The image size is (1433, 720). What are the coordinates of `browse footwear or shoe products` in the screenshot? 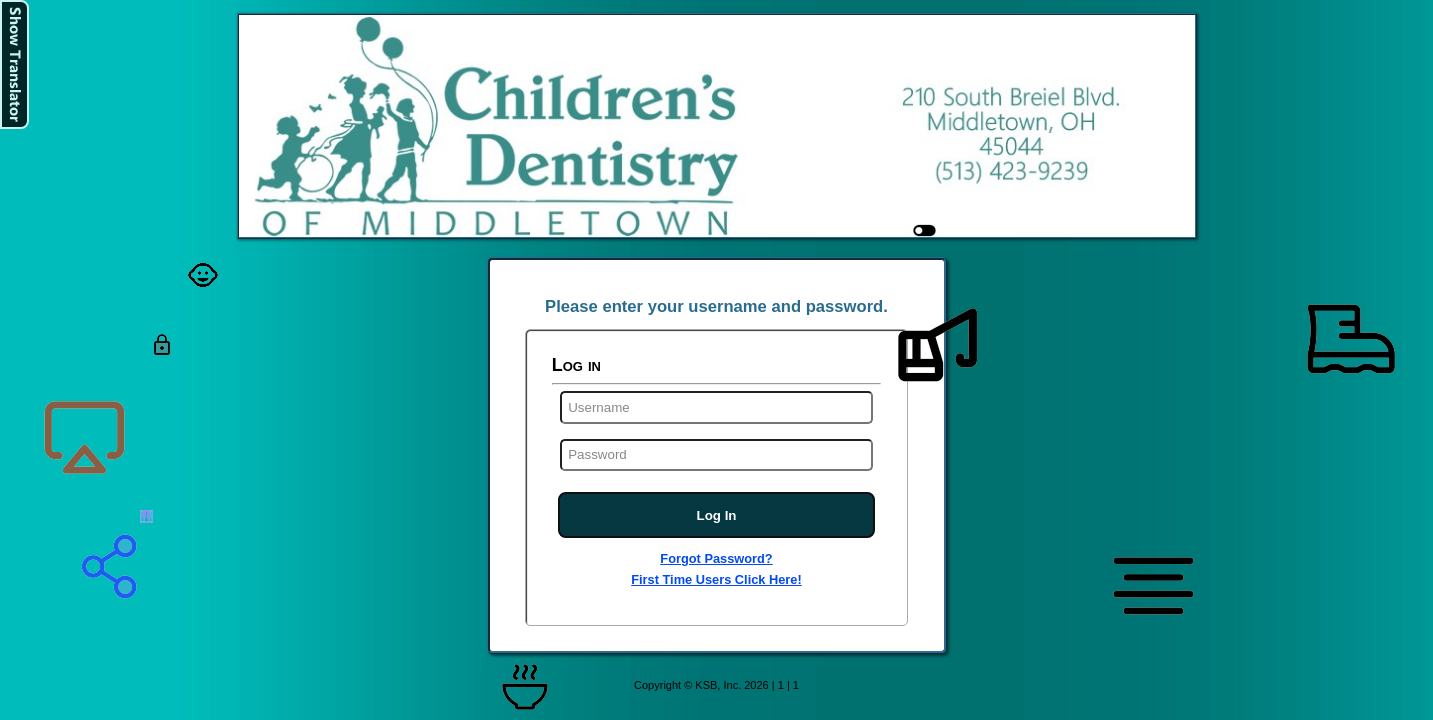 It's located at (1348, 339).